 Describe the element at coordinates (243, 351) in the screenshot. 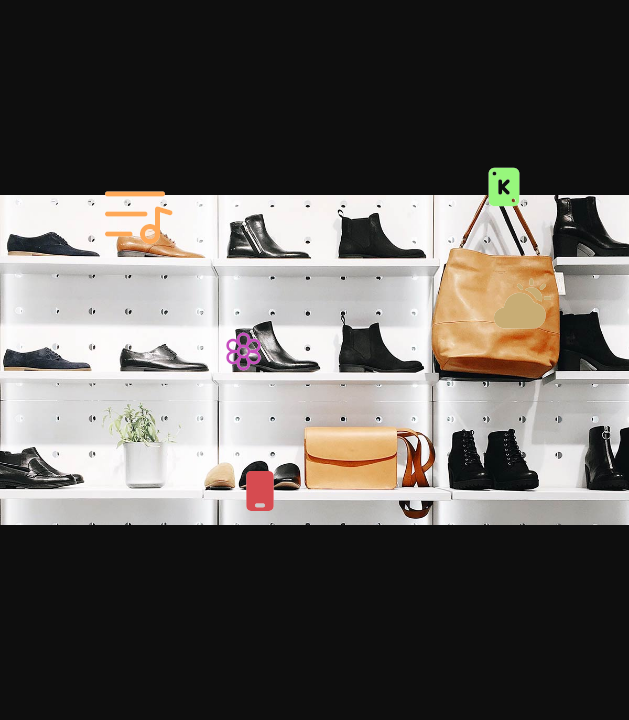

I see `access nature or garden-related features` at that location.